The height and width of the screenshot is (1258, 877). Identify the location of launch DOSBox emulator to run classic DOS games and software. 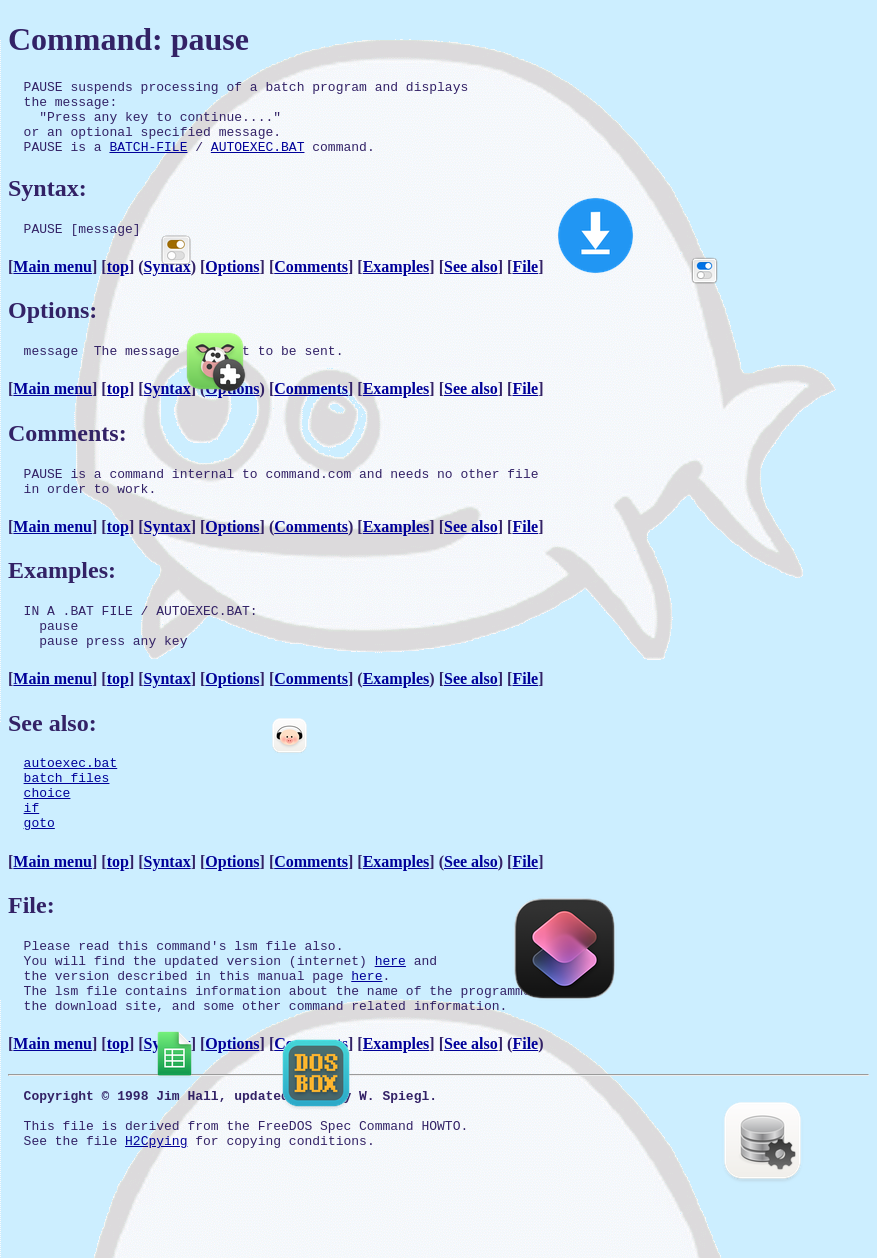
(316, 1073).